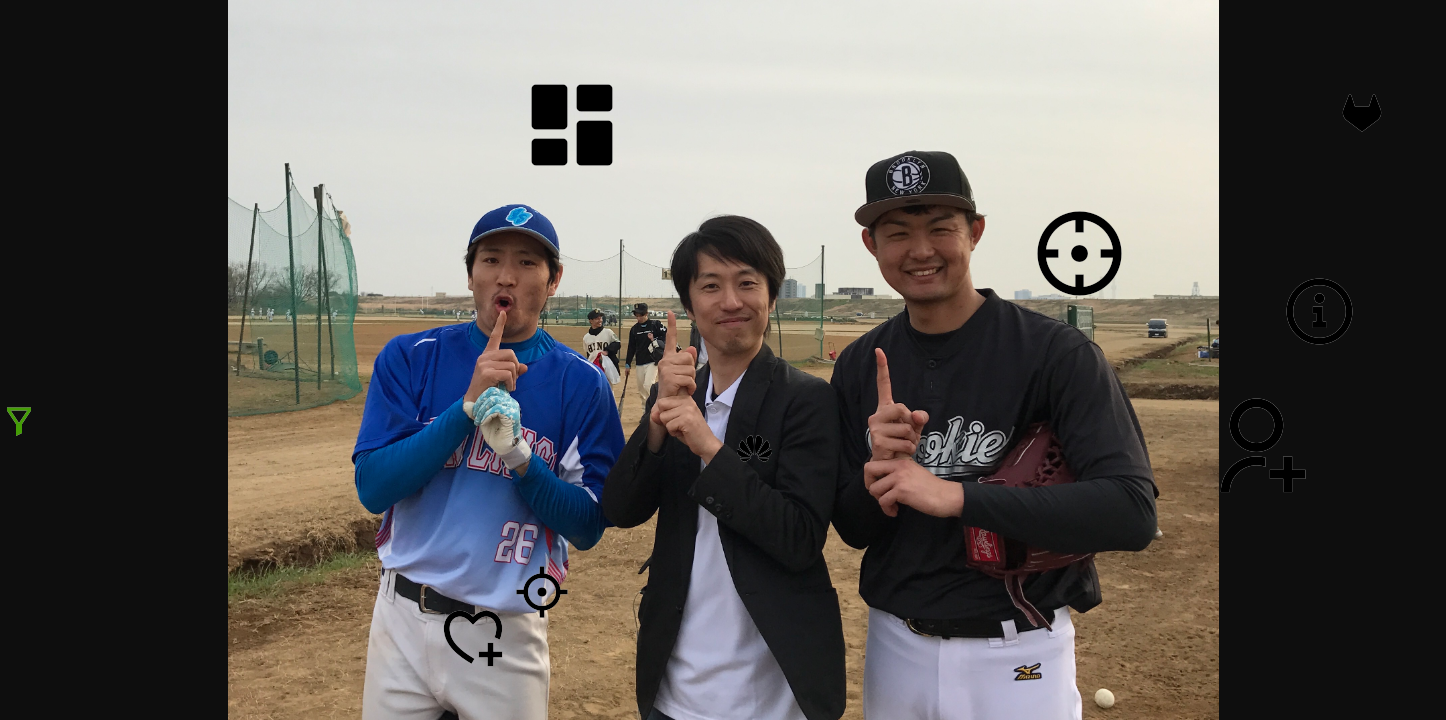 The height and width of the screenshot is (720, 1446). Describe the element at coordinates (754, 448) in the screenshot. I see `Huawei brand logo` at that location.